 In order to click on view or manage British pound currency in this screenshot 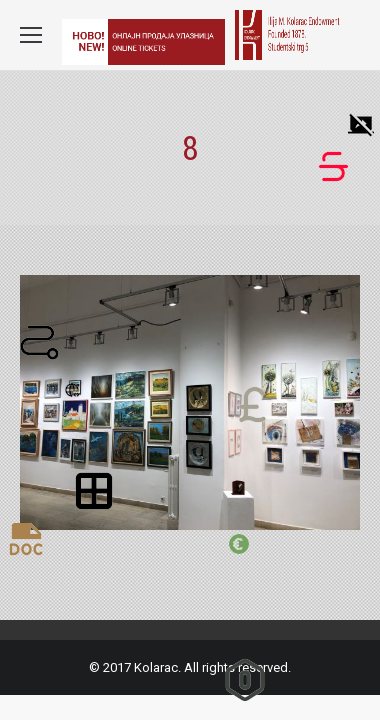, I will do `click(252, 404)`.